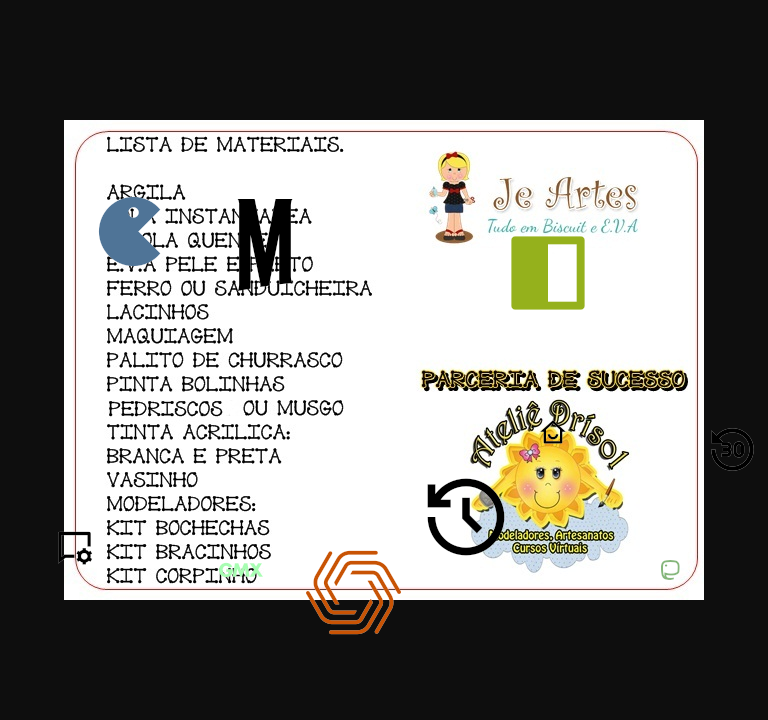 This screenshot has width=768, height=720. Describe the element at coordinates (466, 517) in the screenshot. I see `view history or recent activity` at that location.